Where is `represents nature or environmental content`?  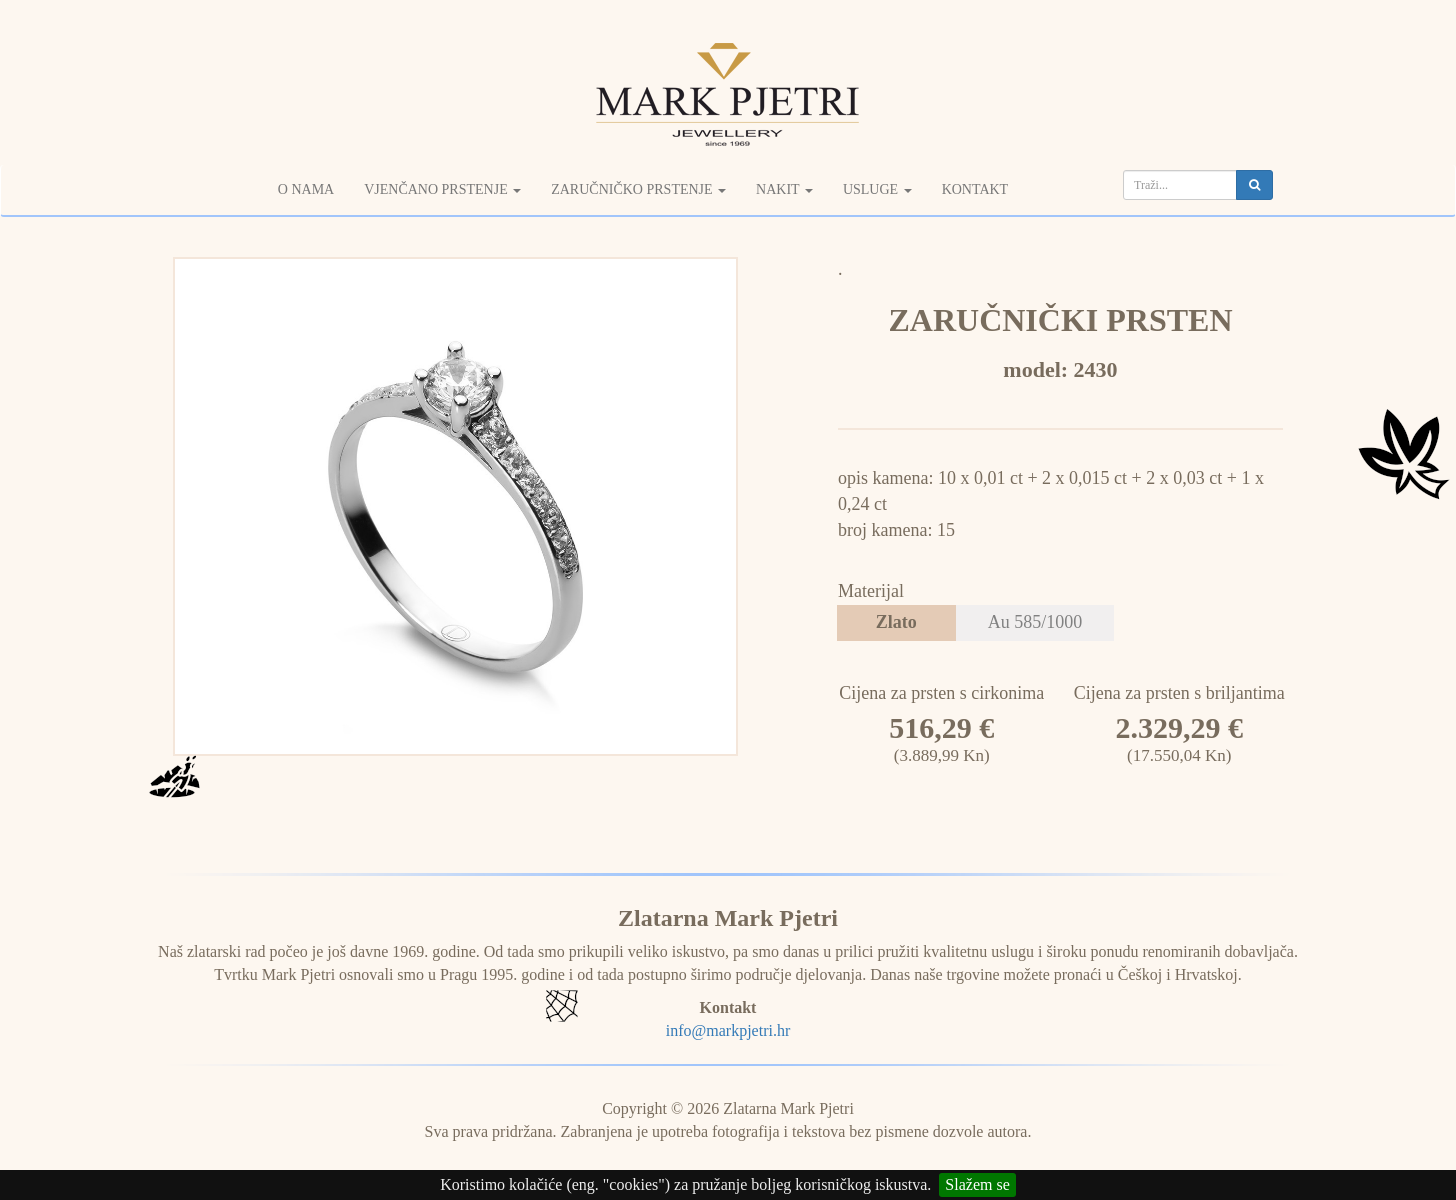
represents nature or environmental content is located at coordinates (1403, 454).